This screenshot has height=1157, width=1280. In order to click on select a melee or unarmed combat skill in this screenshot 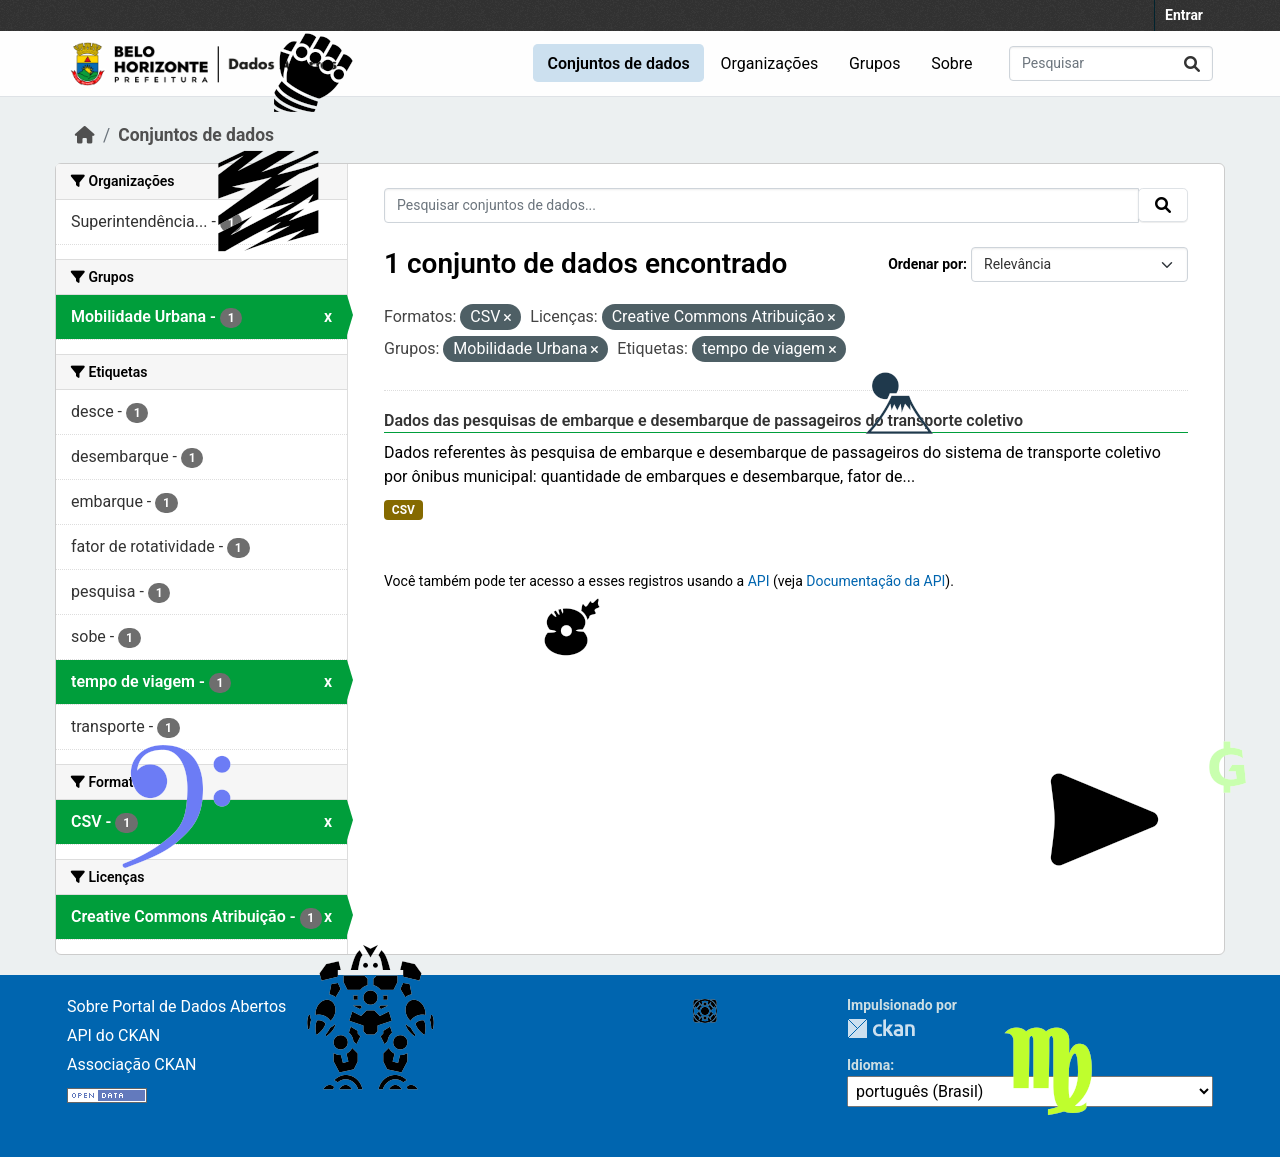, I will do `click(313, 72)`.